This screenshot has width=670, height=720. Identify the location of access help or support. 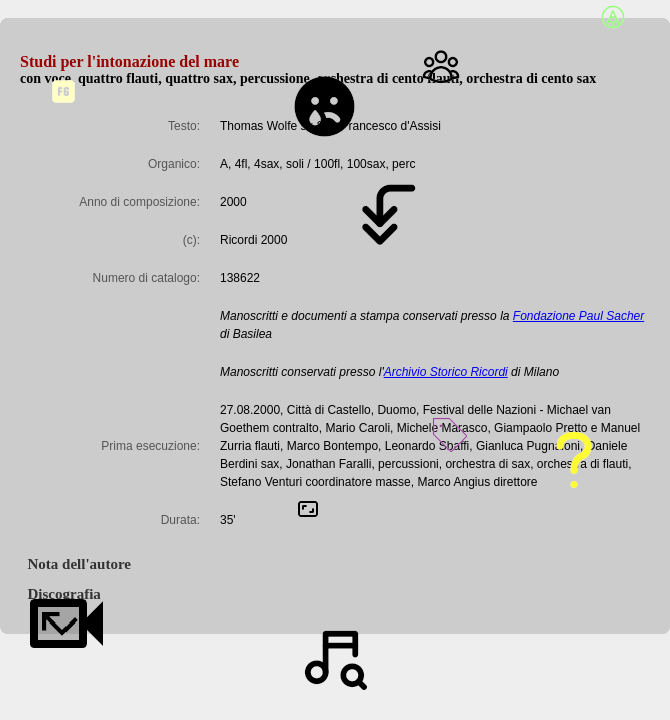
(574, 460).